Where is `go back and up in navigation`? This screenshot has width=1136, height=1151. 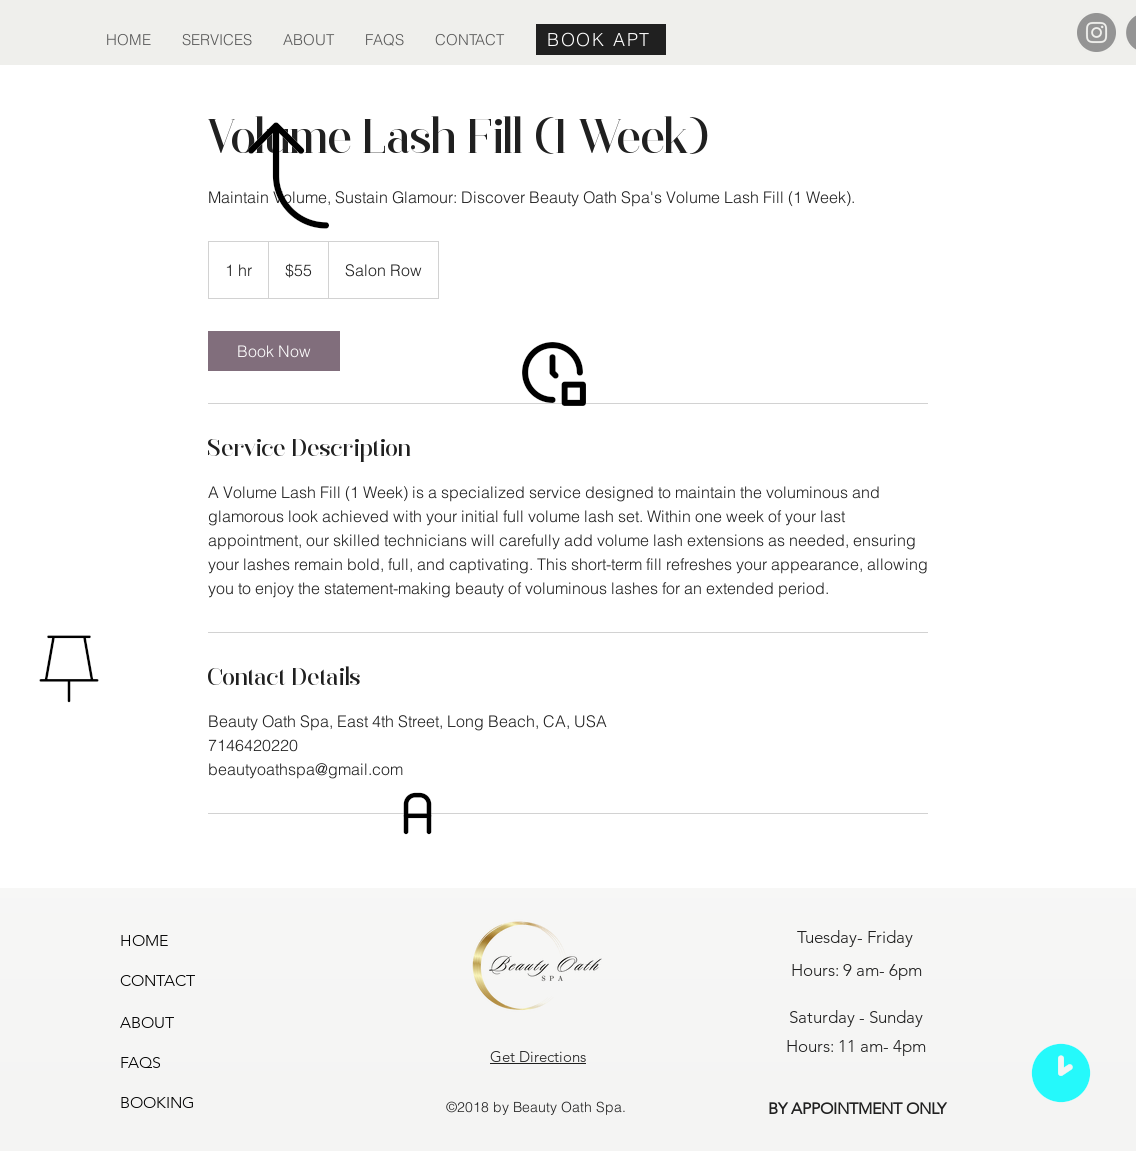 go back and up in navigation is located at coordinates (288, 175).